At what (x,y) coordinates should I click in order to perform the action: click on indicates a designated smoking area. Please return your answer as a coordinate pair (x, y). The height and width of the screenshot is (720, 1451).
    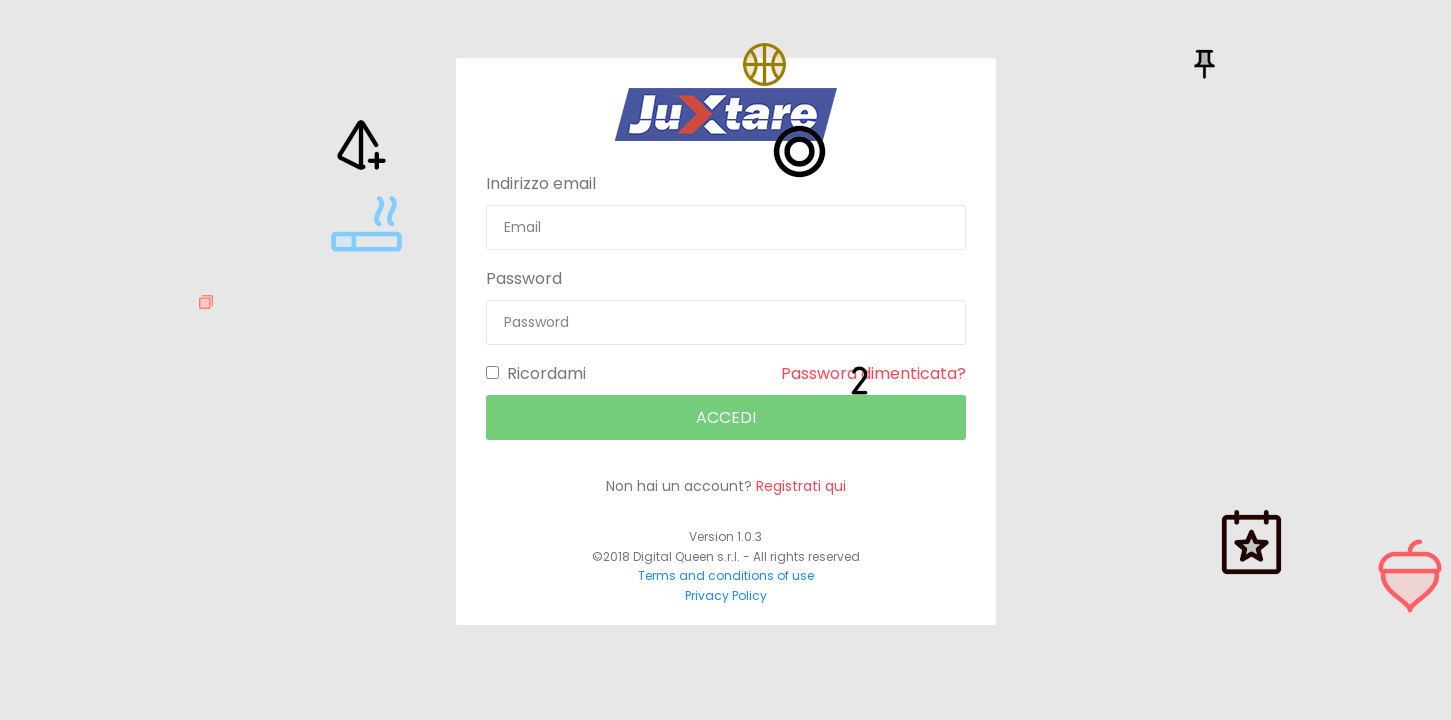
    Looking at the image, I should click on (366, 231).